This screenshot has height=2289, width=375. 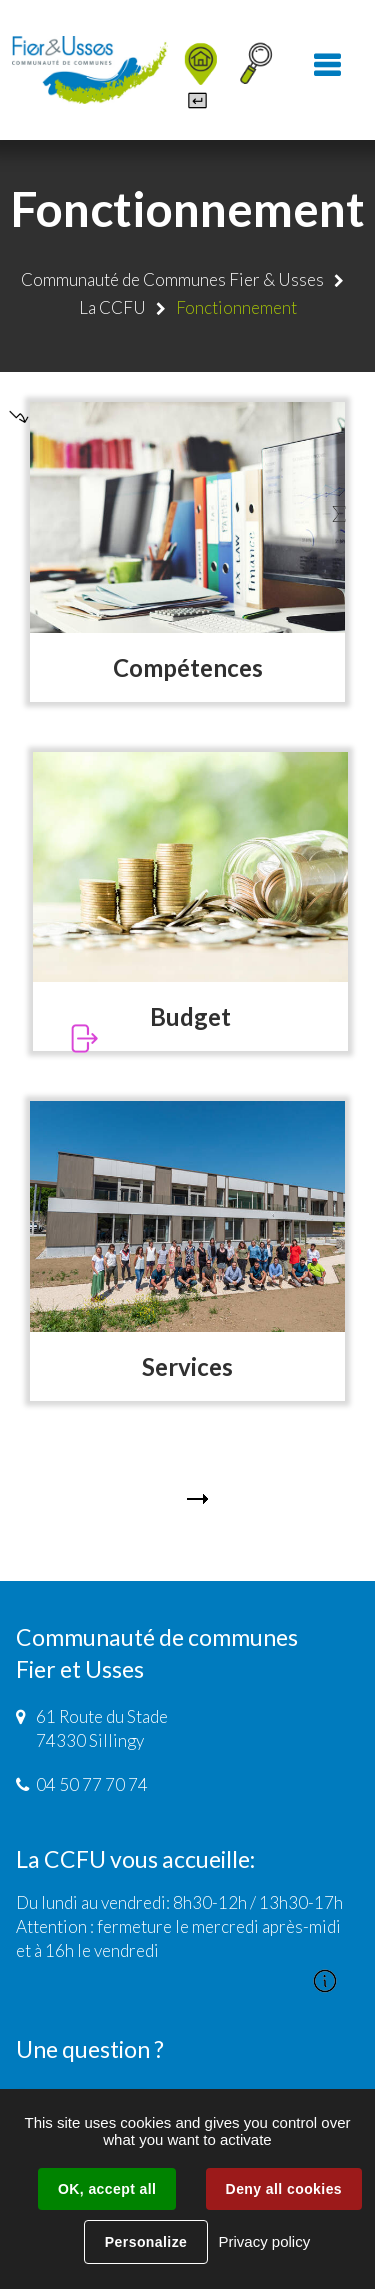 What do you see at coordinates (198, 1499) in the screenshot?
I see `proceed to the next step` at bounding box center [198, 1499].